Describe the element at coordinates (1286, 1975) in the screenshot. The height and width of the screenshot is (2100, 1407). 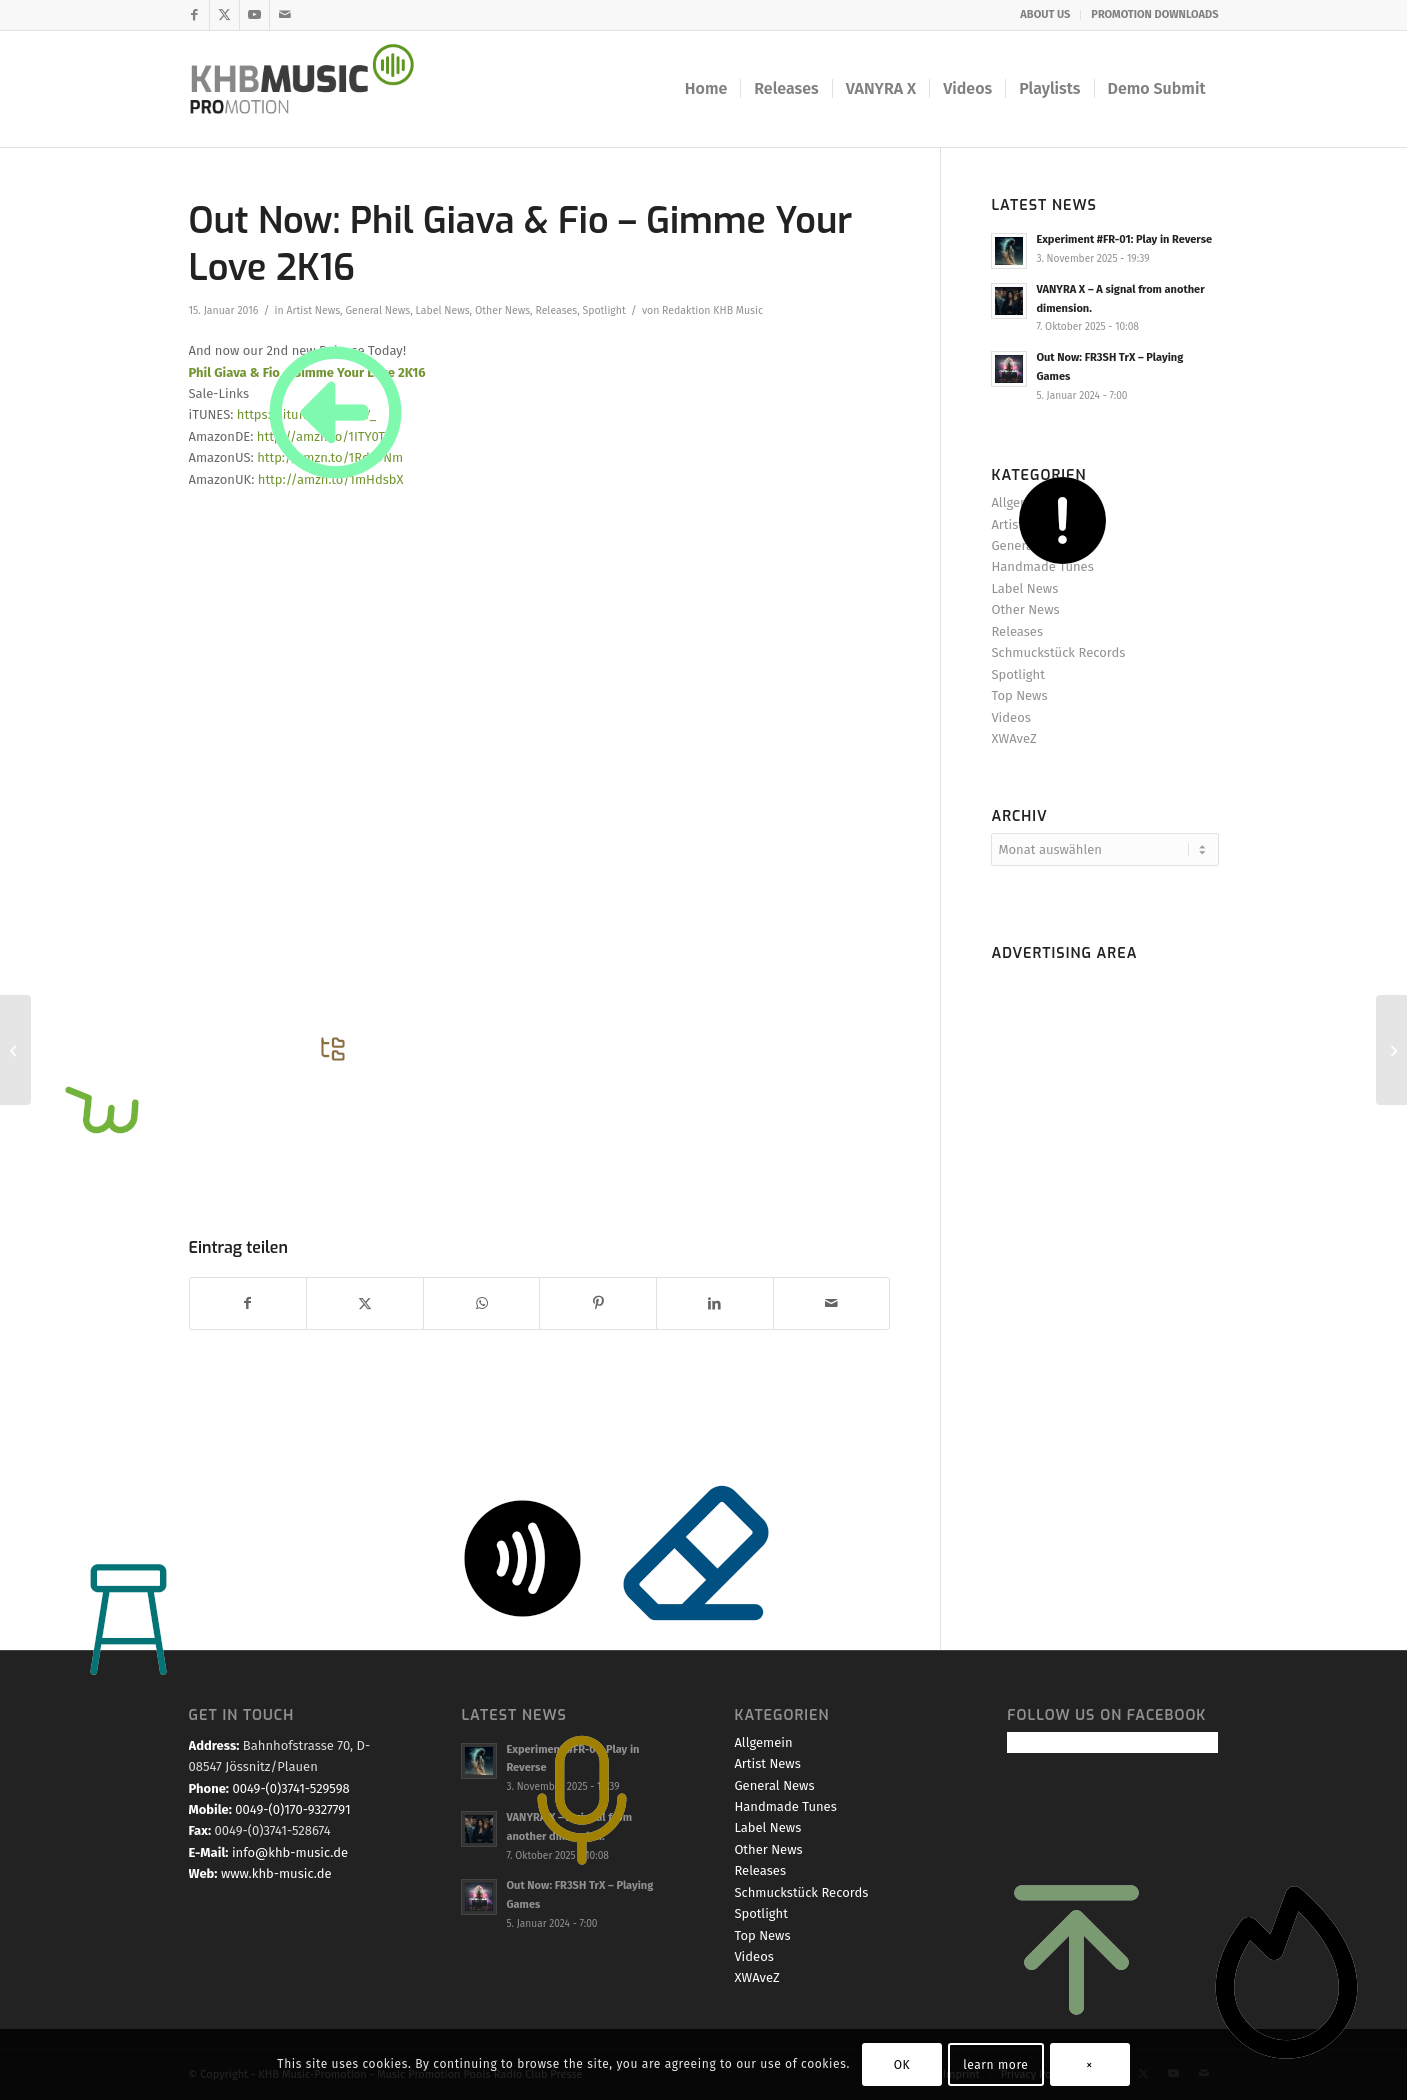
I see `indicates trending or popular content` at that location.